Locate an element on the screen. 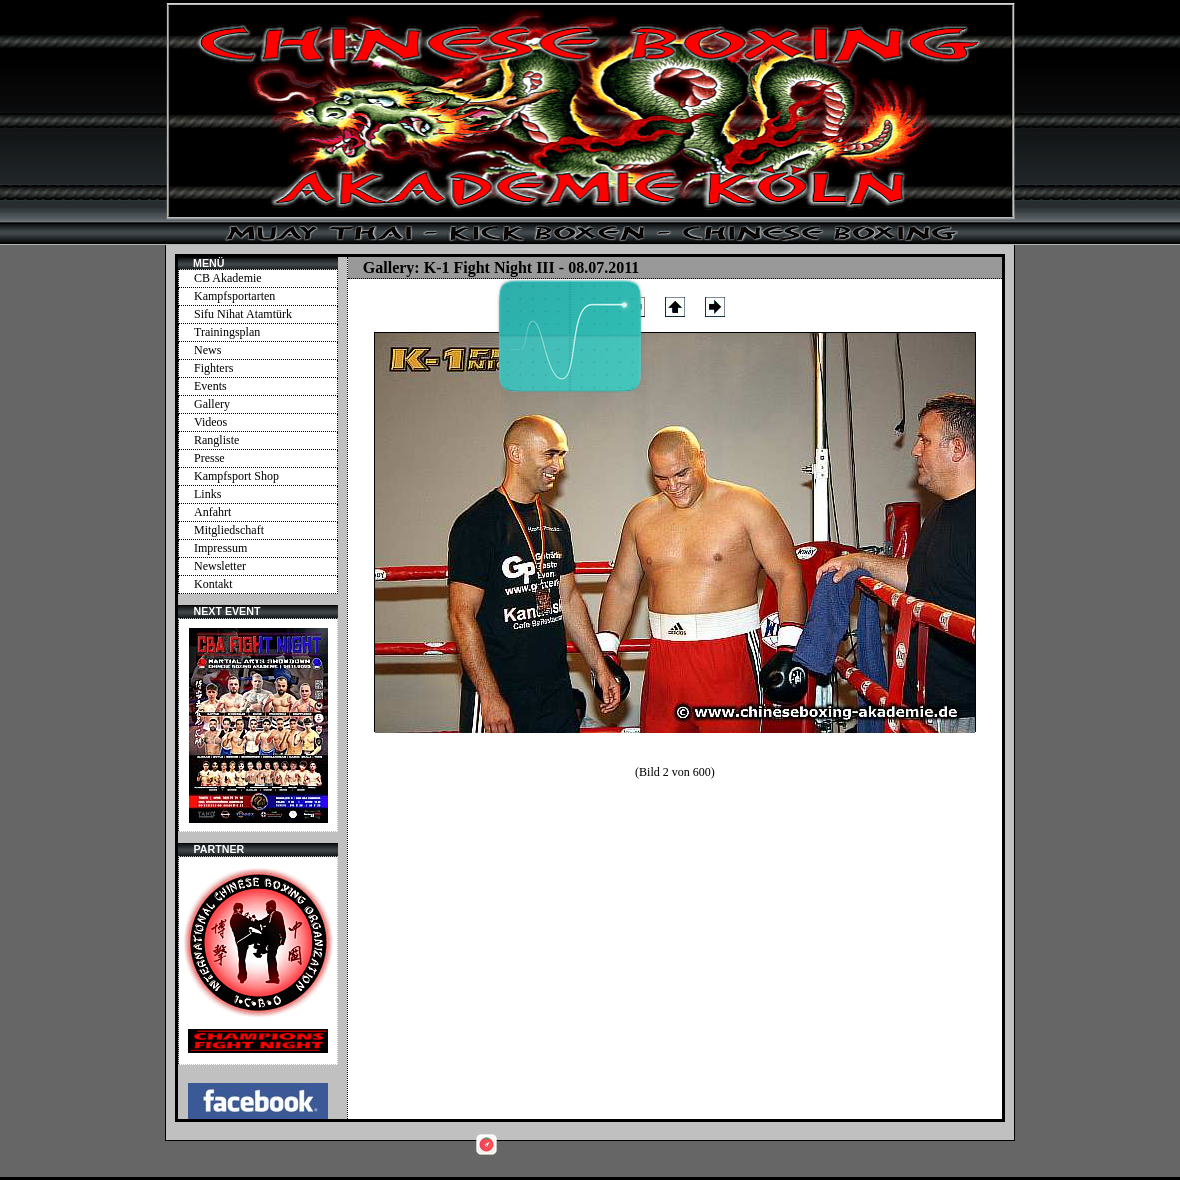 The width and height of the screenshot is (1180, 1180). open solanum pomodoro timer app is located at coordinates (486, 1144).